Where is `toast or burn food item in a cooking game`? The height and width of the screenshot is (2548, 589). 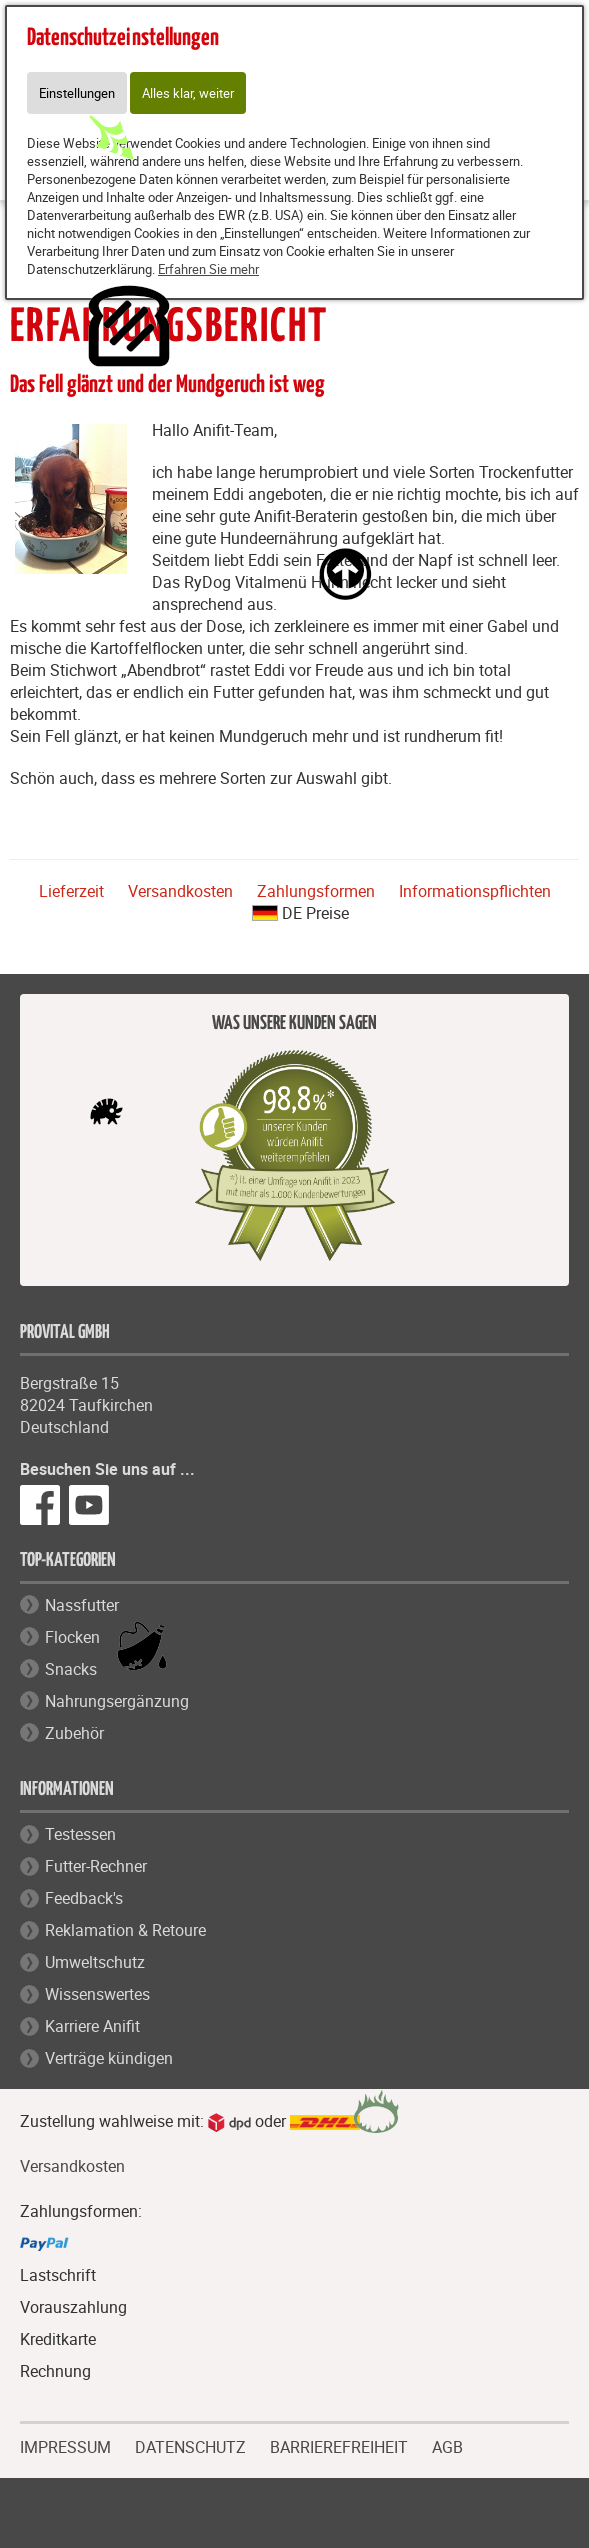
toast or burn food item in a cooking game is located at coordinates (129, 326).